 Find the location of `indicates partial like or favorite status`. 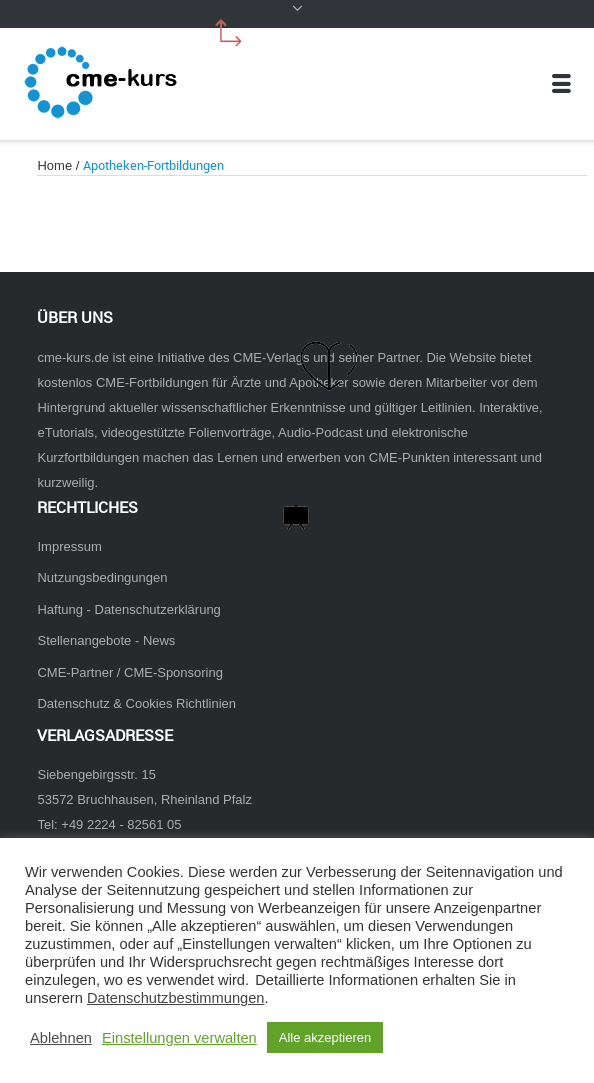

indicates partial like or favorite status is located at coordinates (329, 364).